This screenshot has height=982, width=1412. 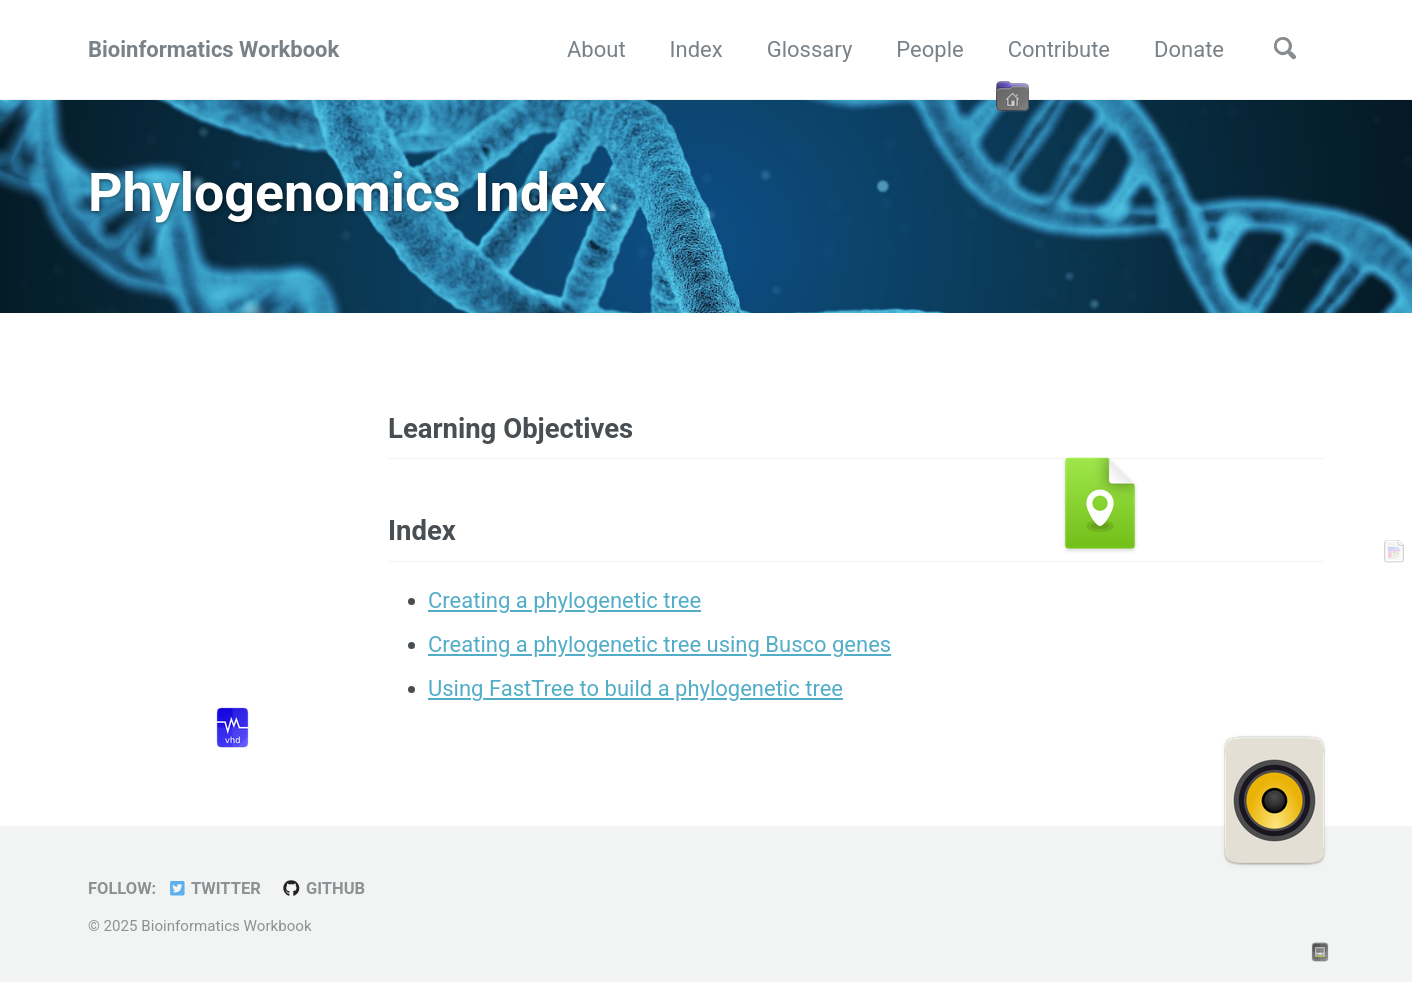 I want to click on virtualbox virtual hard disk file, so click(x=232, y=727).